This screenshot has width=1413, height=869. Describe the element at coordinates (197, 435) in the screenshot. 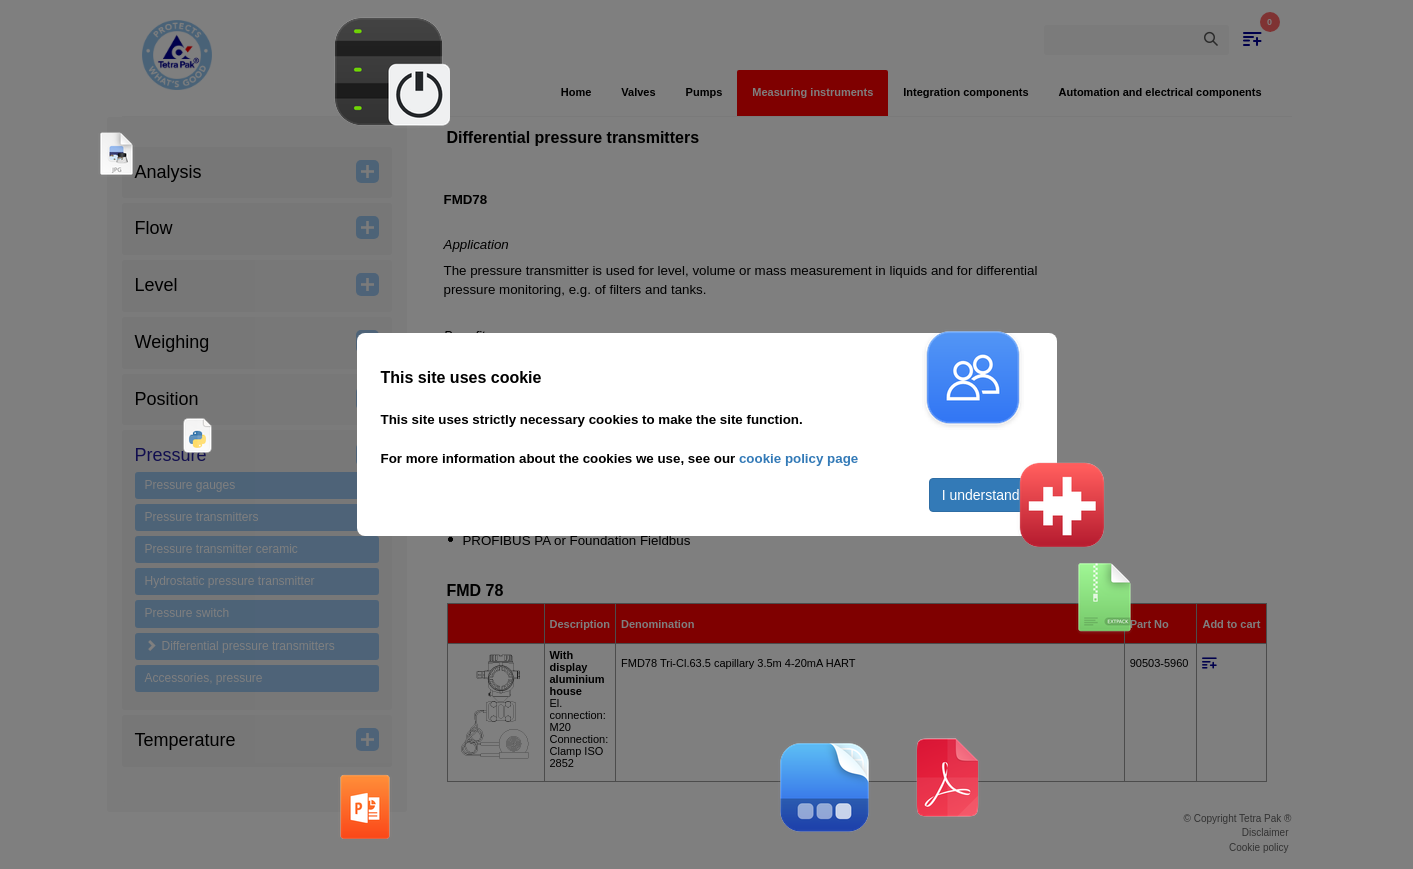

I see `a python 3 script or source file` at that location.